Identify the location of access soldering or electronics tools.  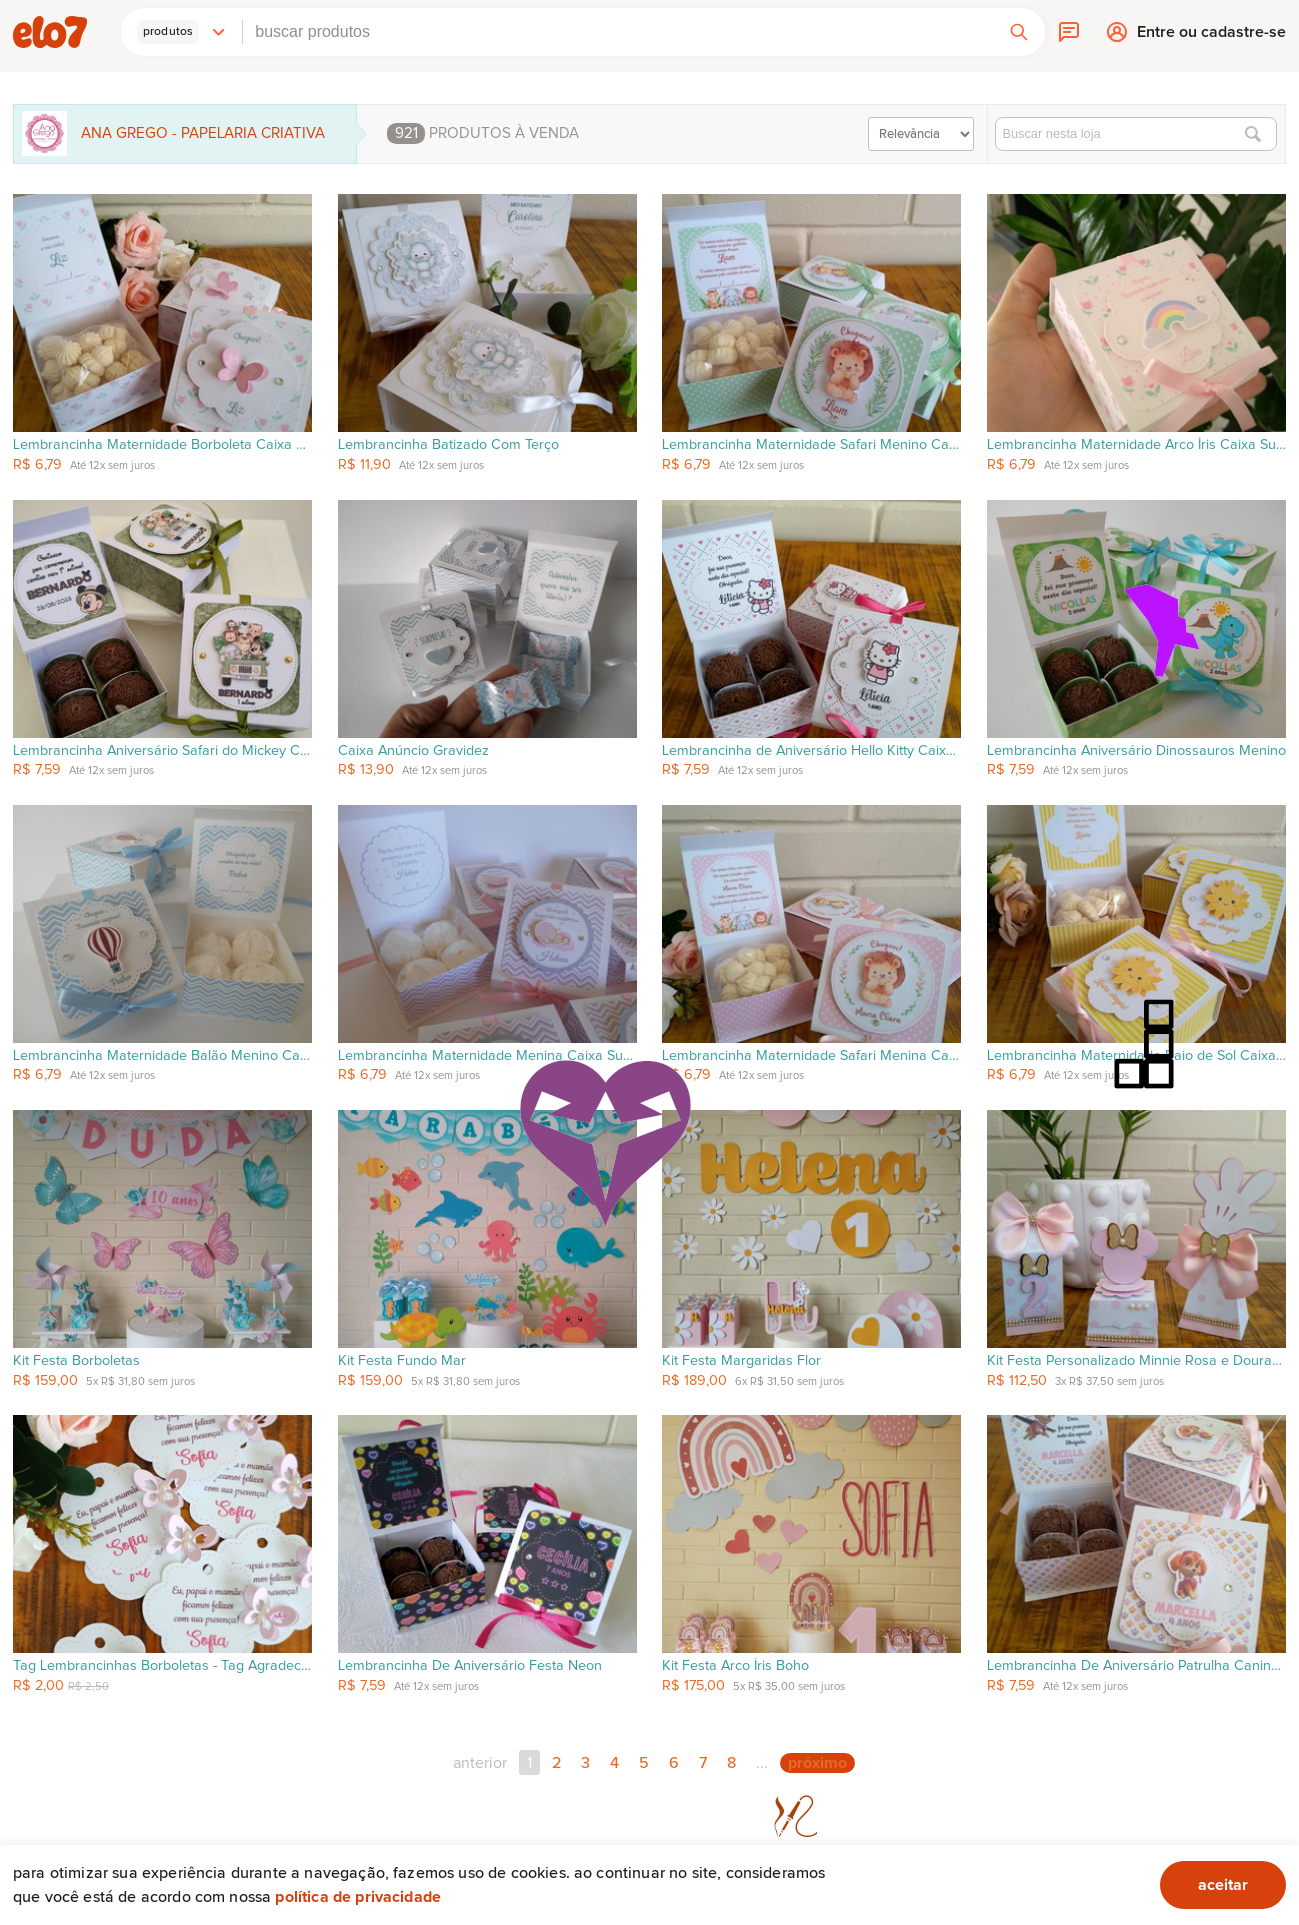
(795, 1817).